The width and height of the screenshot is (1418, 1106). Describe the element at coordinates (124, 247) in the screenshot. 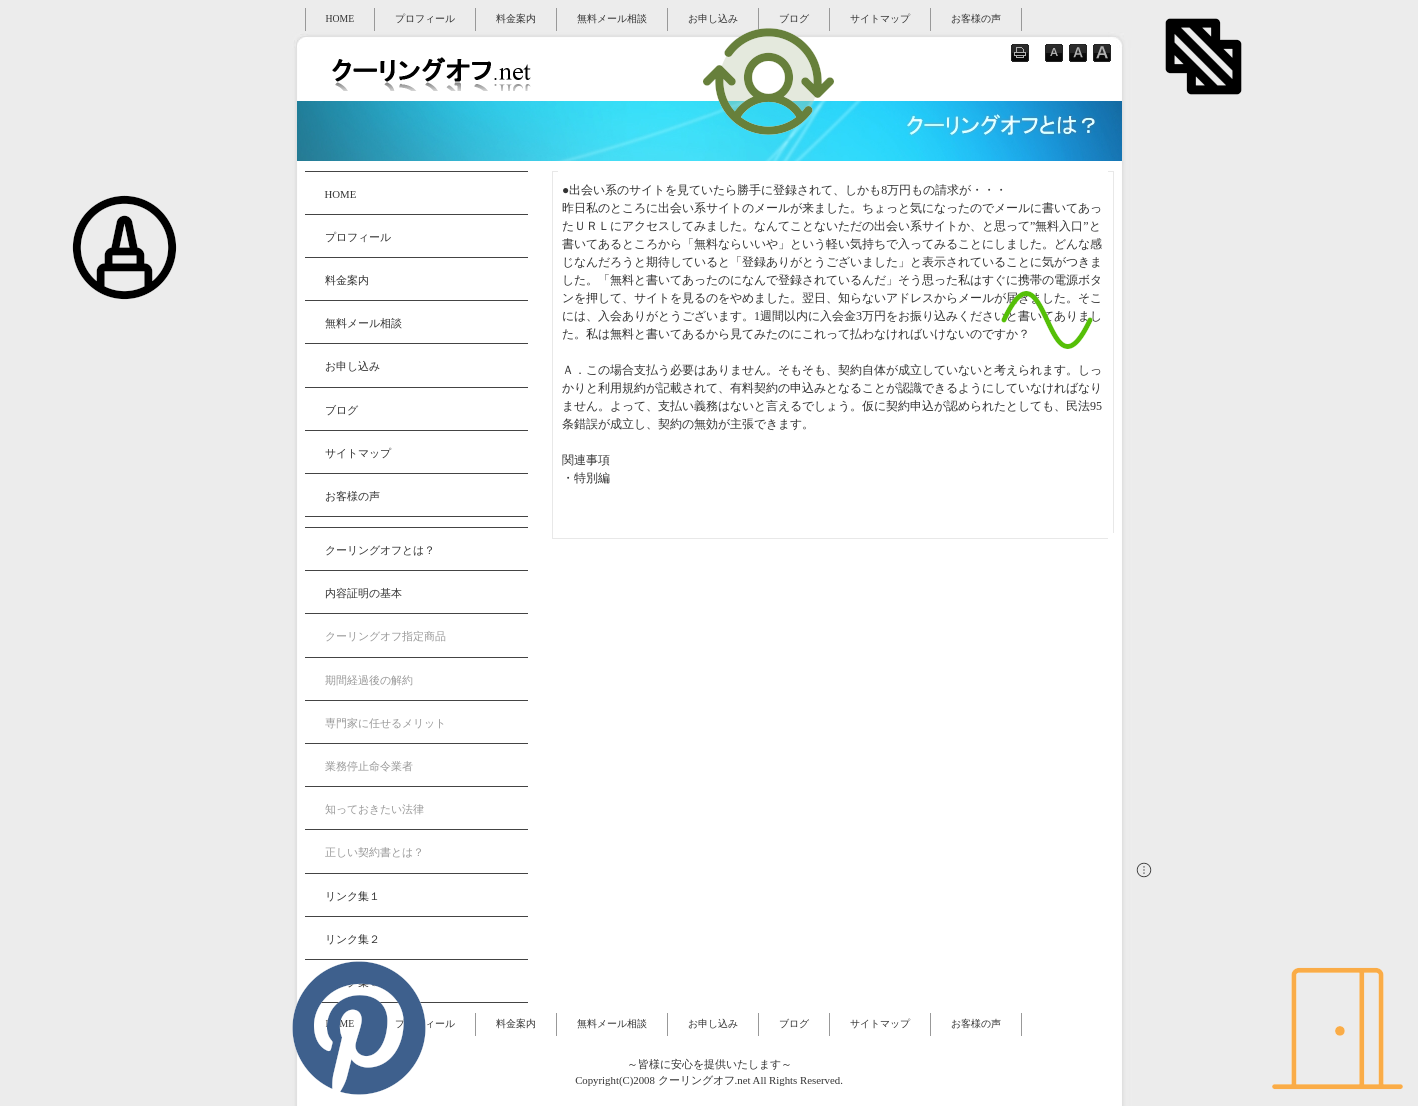

I see `select marker or highlighter tool` at that location.